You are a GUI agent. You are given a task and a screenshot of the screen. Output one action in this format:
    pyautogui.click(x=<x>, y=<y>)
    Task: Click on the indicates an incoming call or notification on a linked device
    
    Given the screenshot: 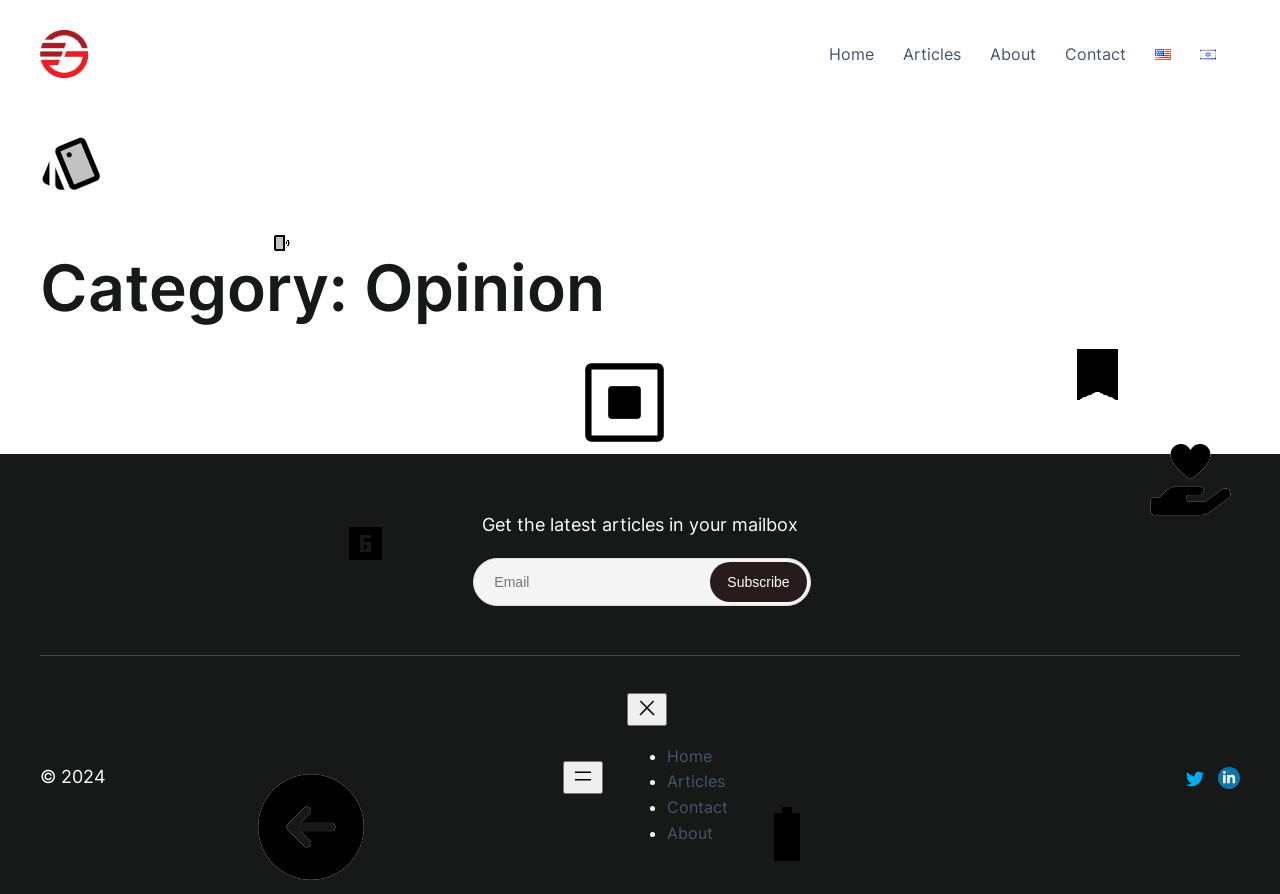 What is the action you would take?
    pyautogui.click(x=282, y=243)
    